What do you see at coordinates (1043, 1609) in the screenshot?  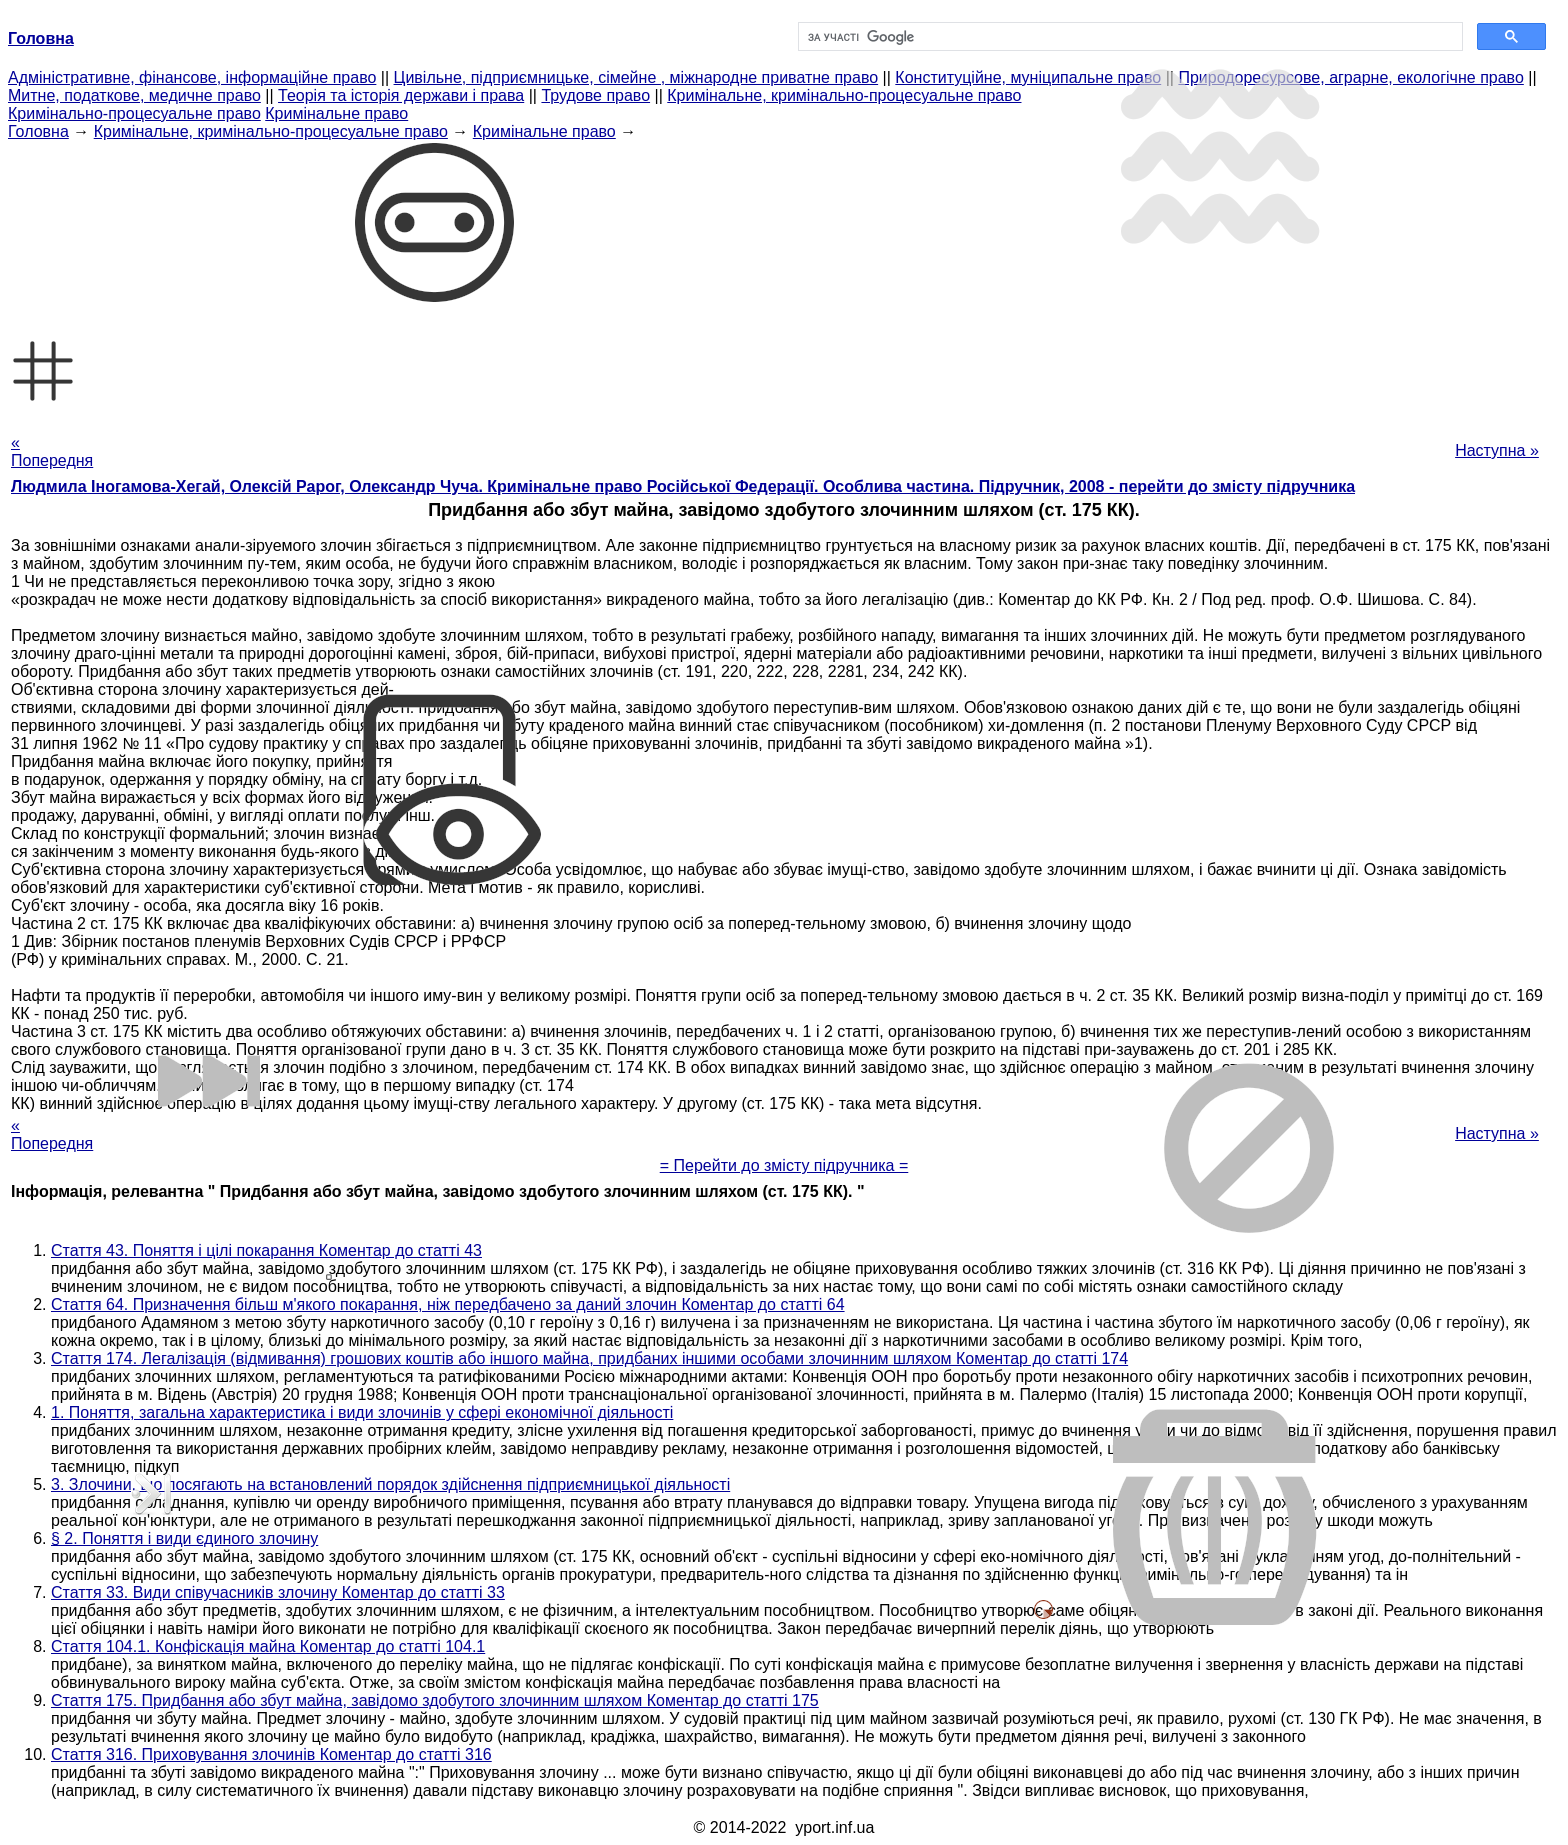 I see `view disk storage usage` at bounding box center [1043, 1609].